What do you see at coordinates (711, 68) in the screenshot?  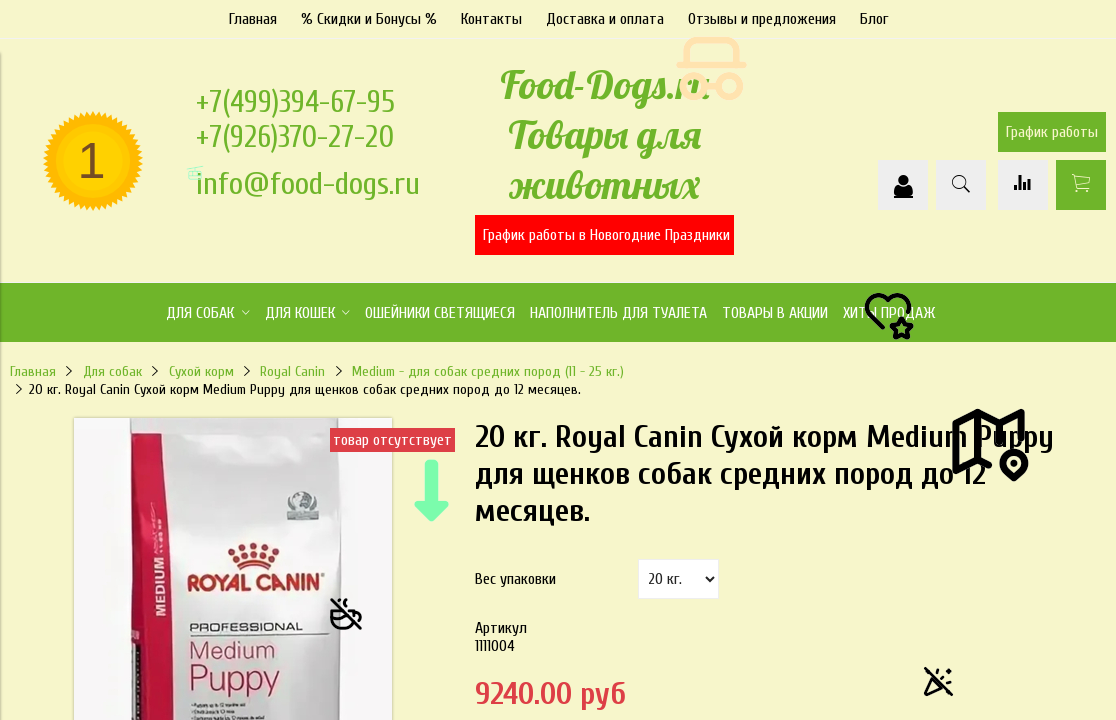 I see `enable incognito or private browsing mode` at bounding box center [711, 68].